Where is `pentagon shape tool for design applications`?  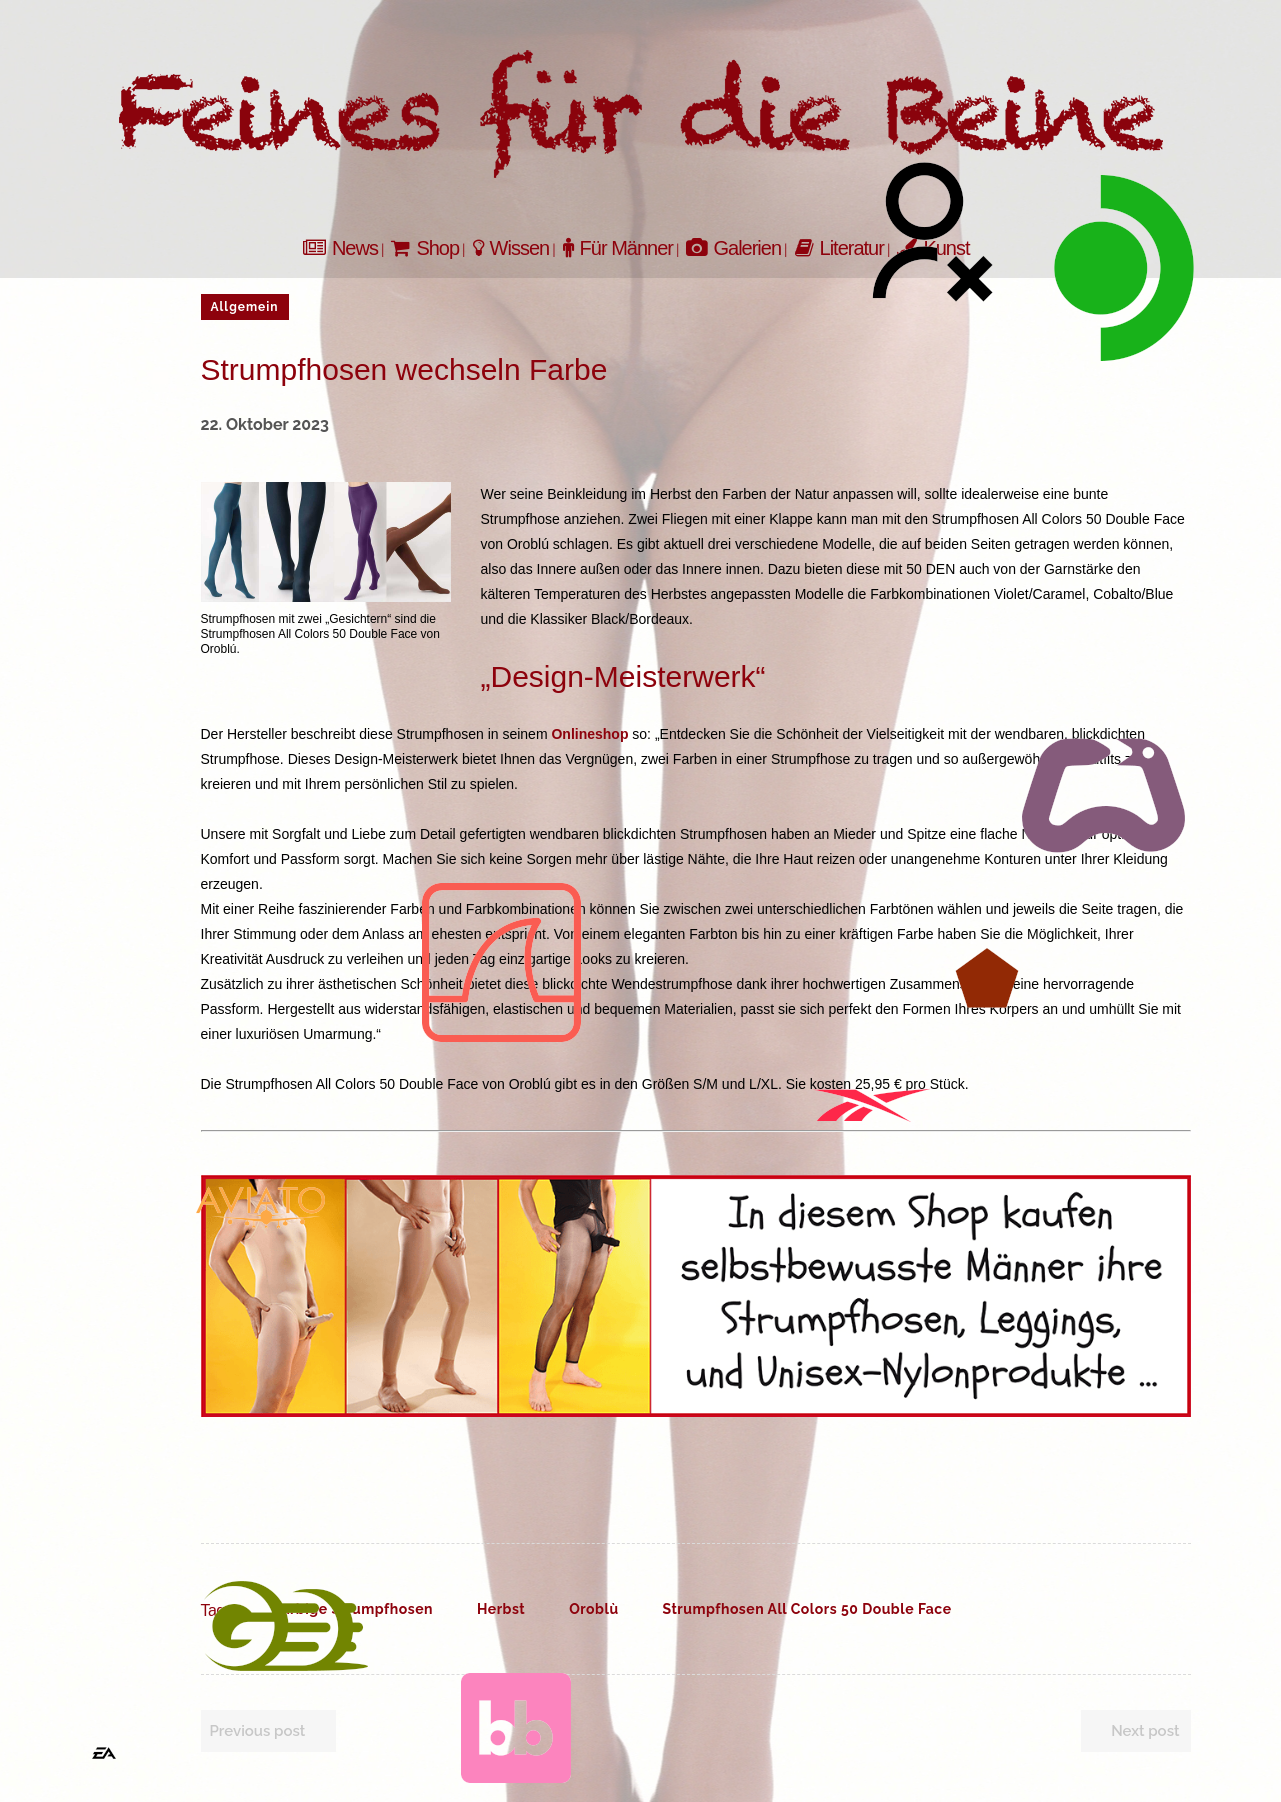 pentagon shape tool for design applications is located at coordinates (987, 981).